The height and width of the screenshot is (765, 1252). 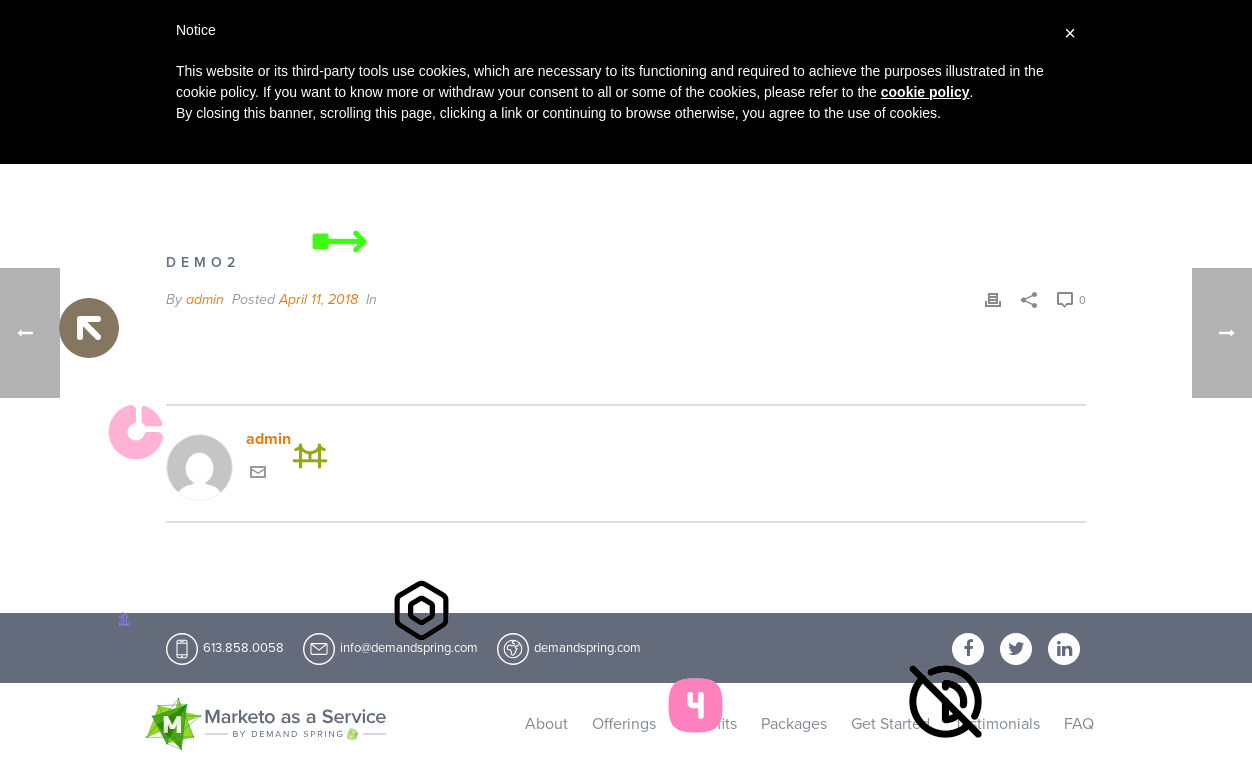 I want to click on access assembly or component management, so click(x=421, y=610).